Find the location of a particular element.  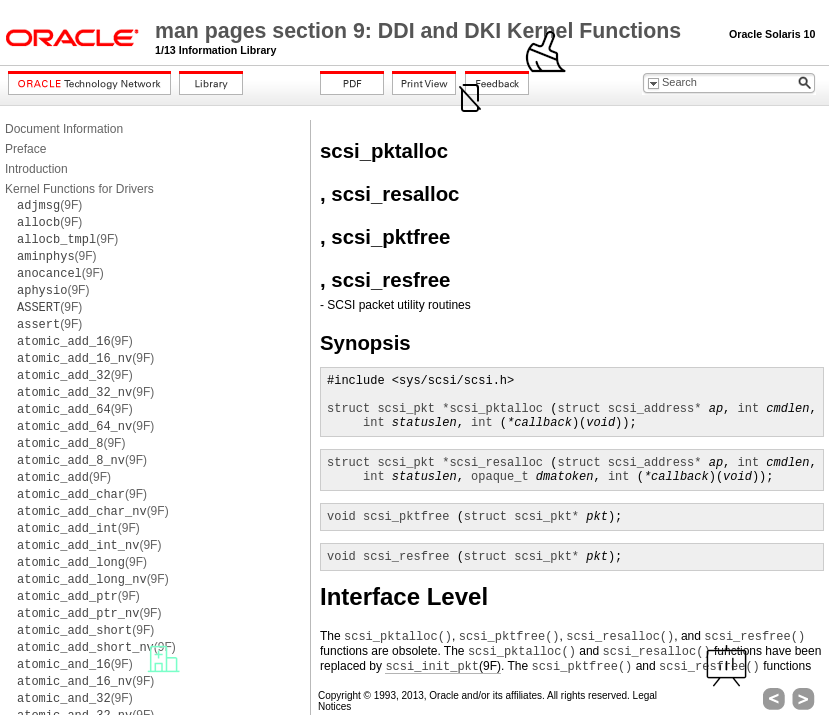

clear or clean up data is located at coordinates (545, 53).